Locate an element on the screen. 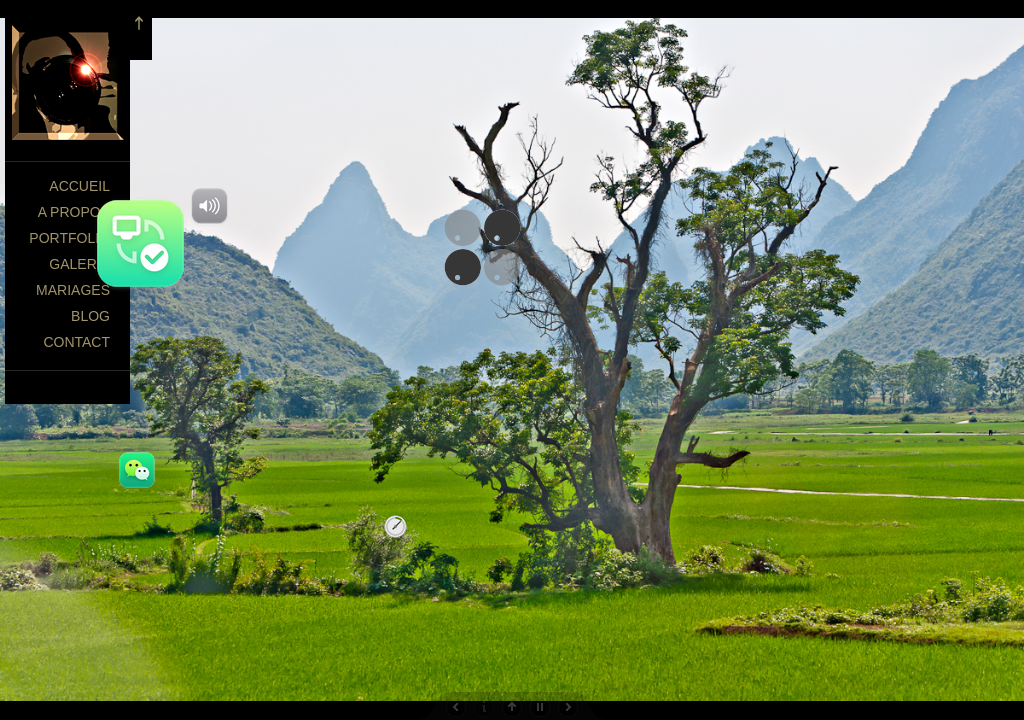  open WeChat messaging app is located at coordinates (137, 470).